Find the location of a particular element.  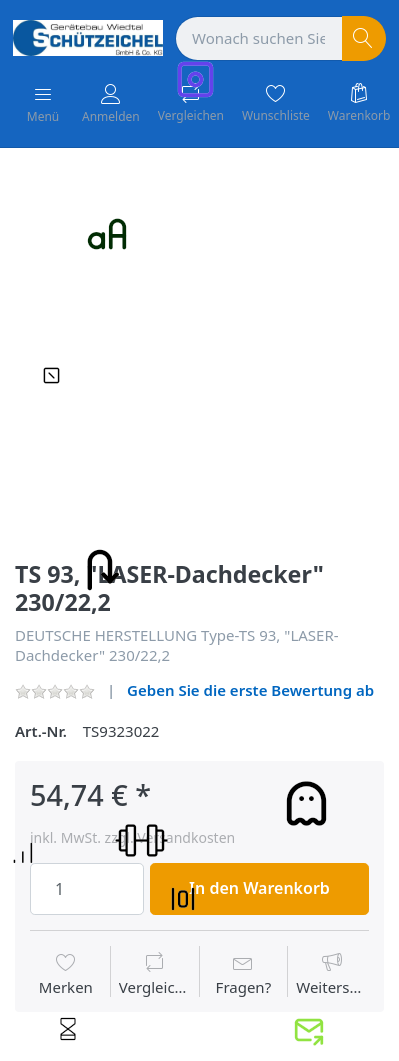

toggle ghost mode or invisible status is located at coordinates (306, 803).